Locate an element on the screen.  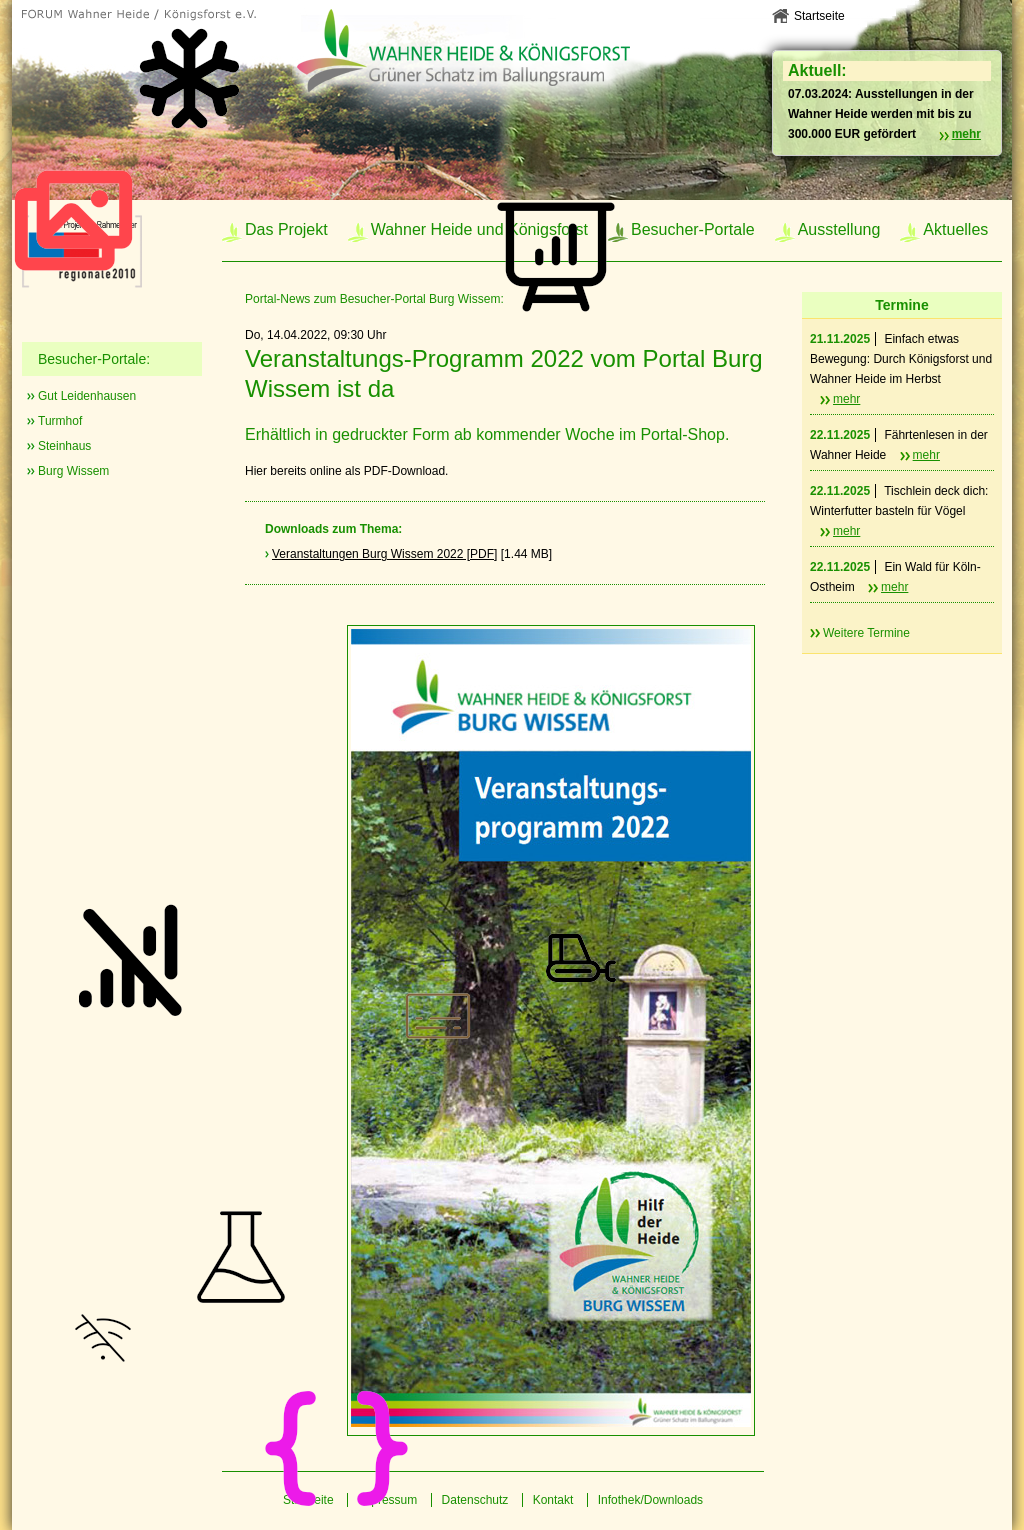
access code or developer settings is located at coordinates (336, 1448).